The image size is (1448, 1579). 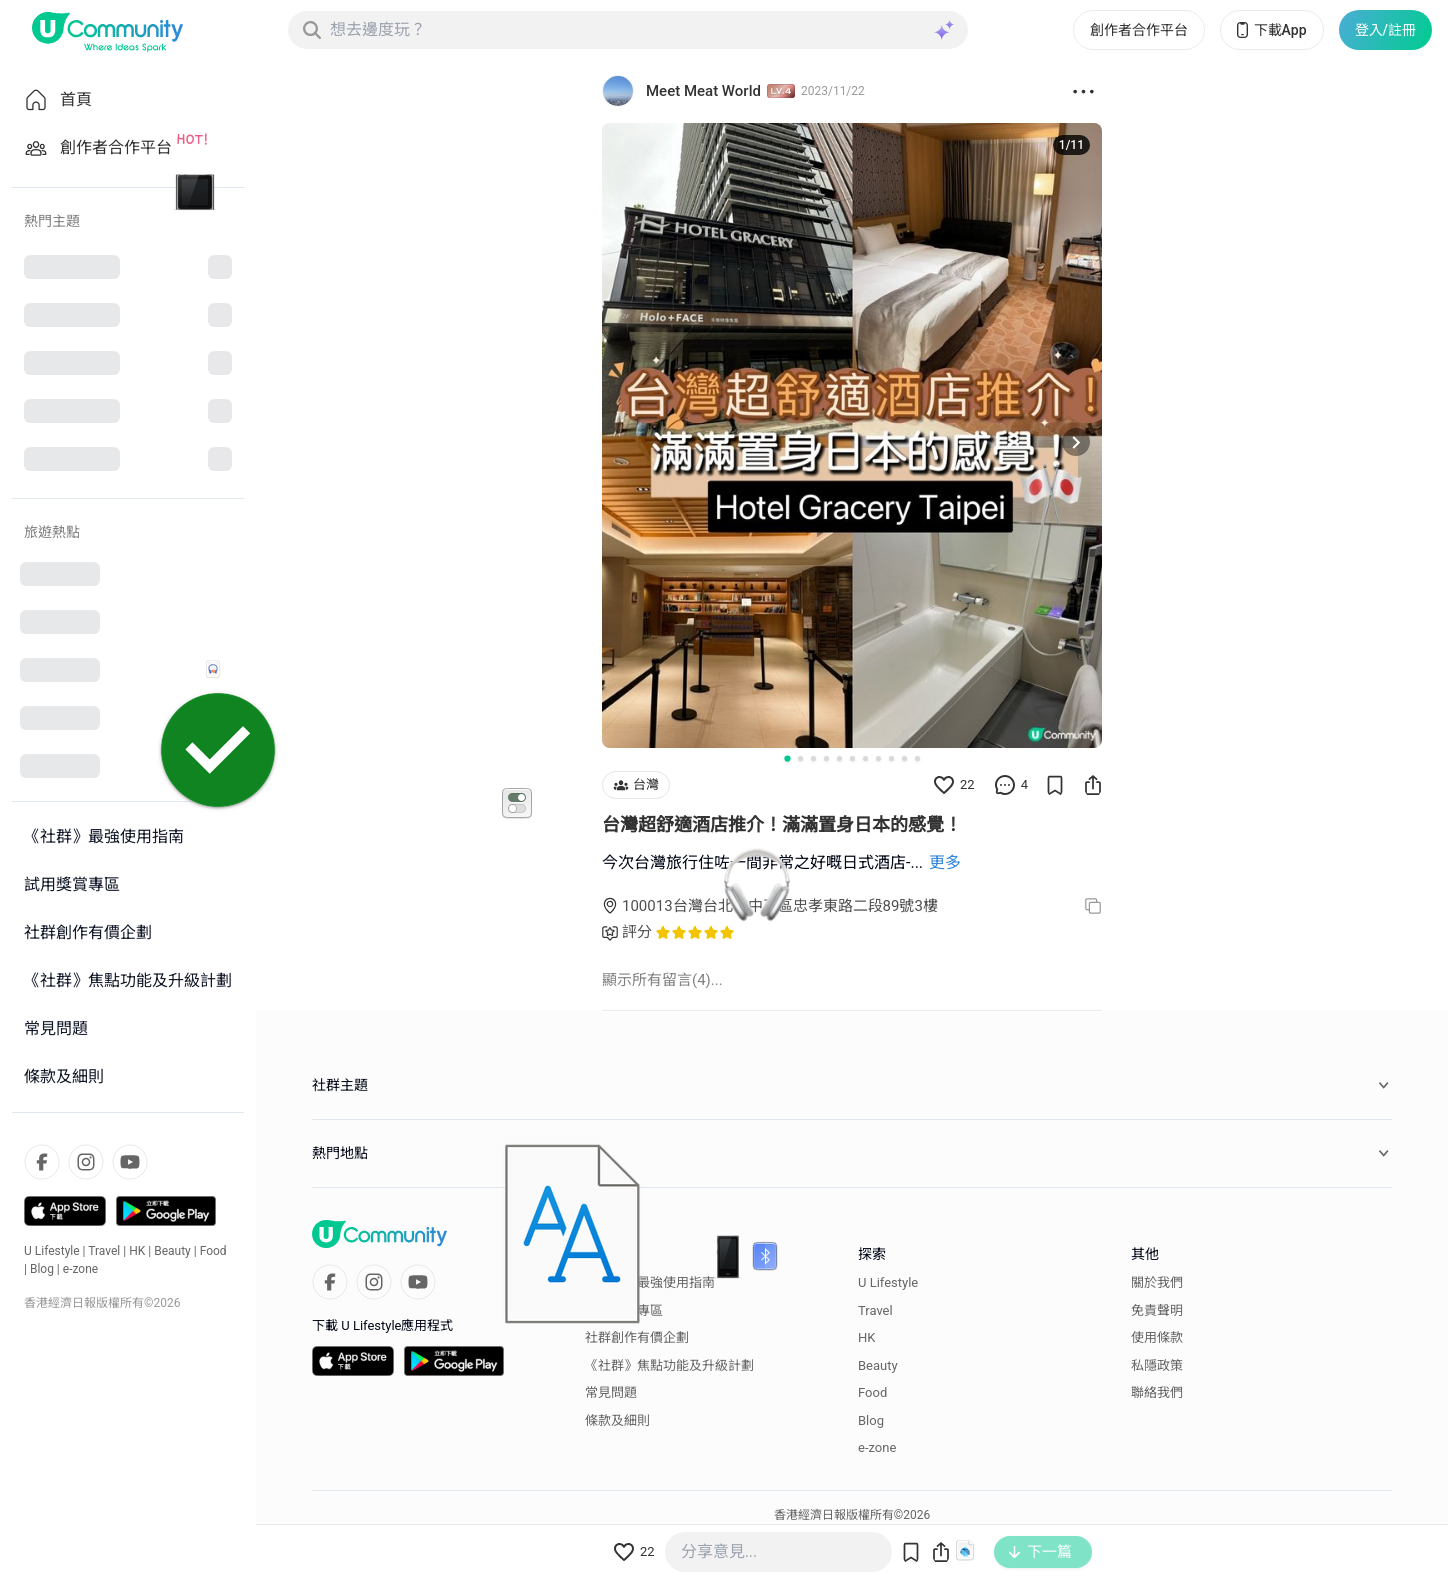 I want to click on iPod nano device connected, so click(x=195, y=192).